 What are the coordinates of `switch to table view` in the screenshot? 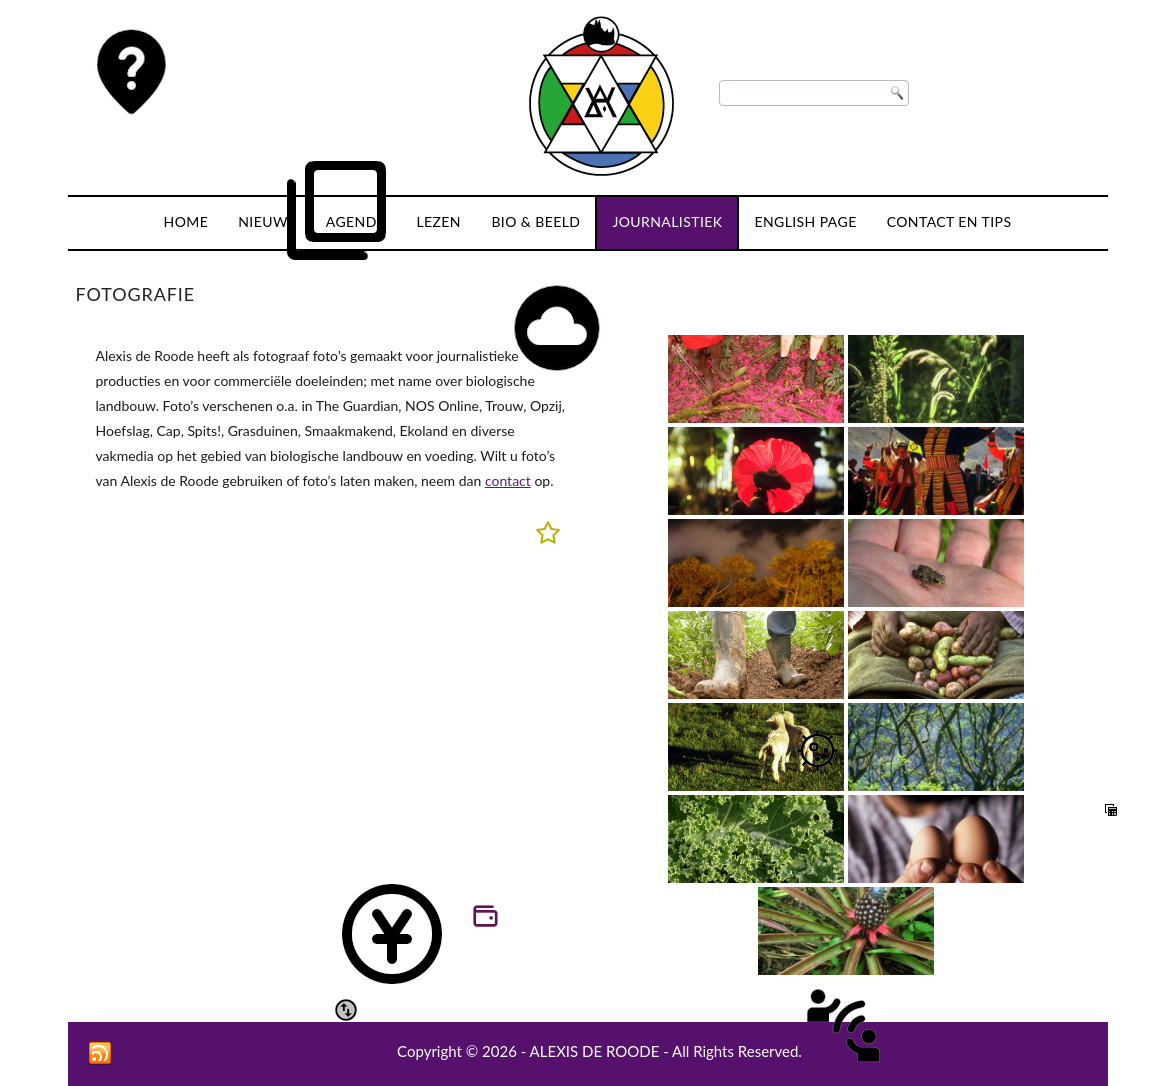 It's located at (1111, 810).